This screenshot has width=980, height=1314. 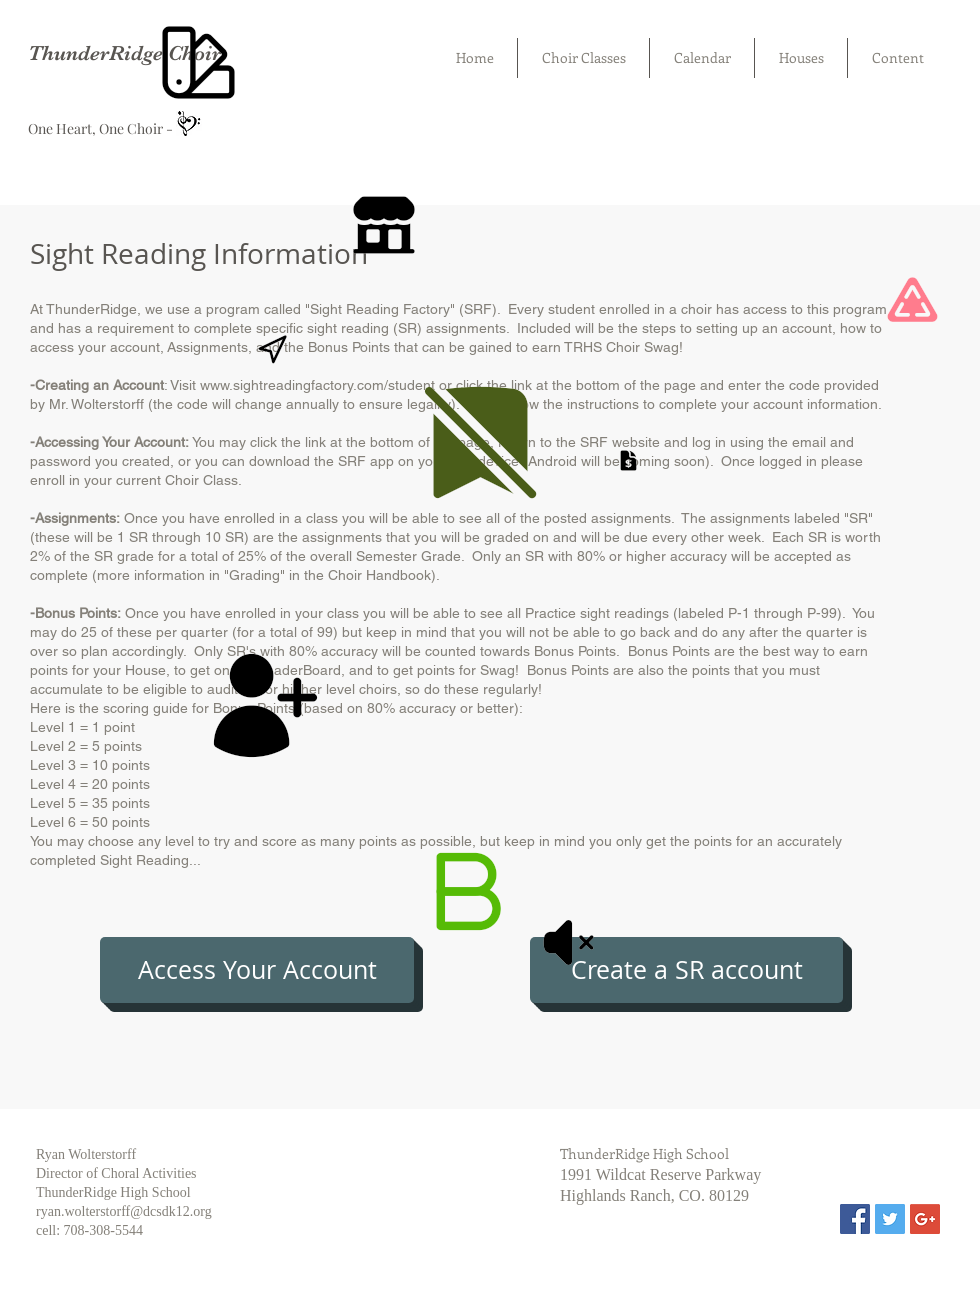 What do you see at coordinates (480, 442) in the screenshot?
I see `remove from bookmarks` at bounding box center [480, 442].